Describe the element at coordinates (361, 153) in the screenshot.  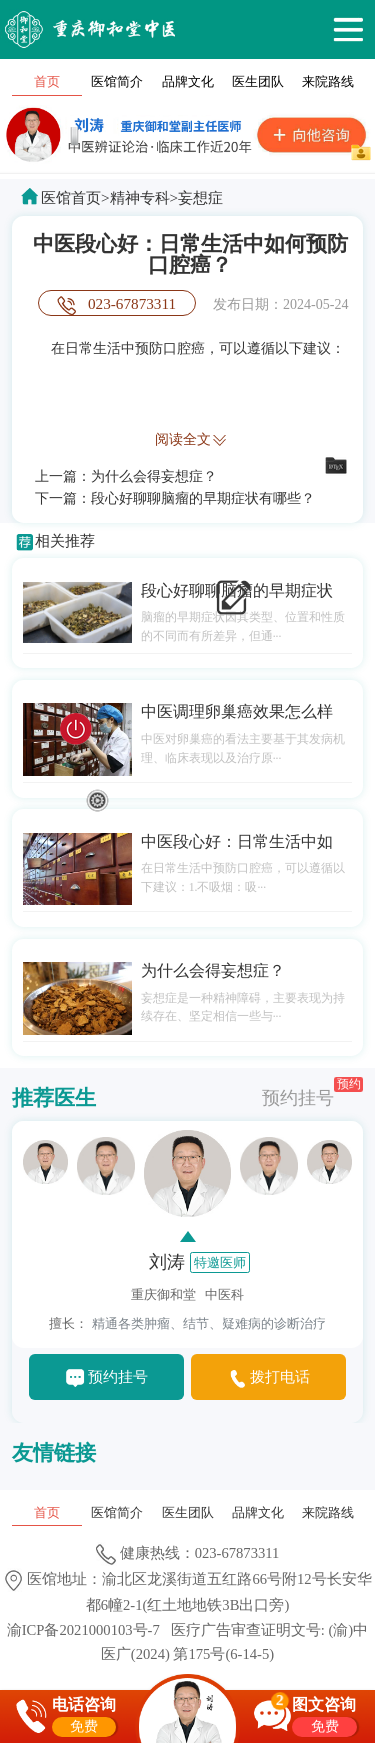
I see `open your personal user folder` at that location.